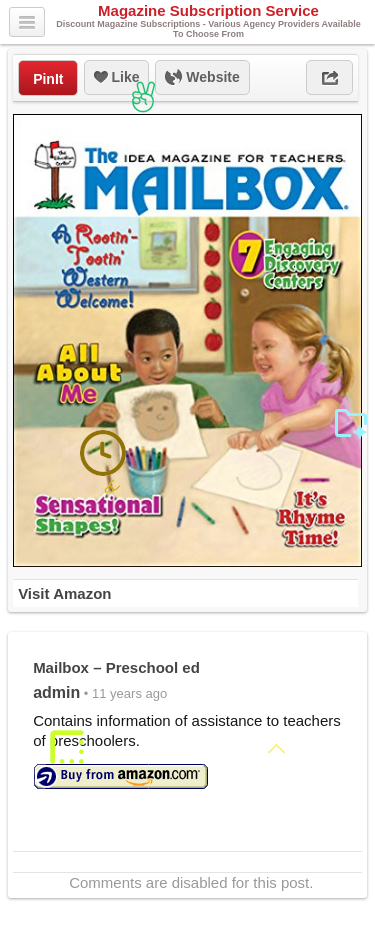 The image size is (375, 948). What do you see at coordinates (143, 97) in the screenshot?
I see `send a peace sign reaction` at bounding box center [143, 97].